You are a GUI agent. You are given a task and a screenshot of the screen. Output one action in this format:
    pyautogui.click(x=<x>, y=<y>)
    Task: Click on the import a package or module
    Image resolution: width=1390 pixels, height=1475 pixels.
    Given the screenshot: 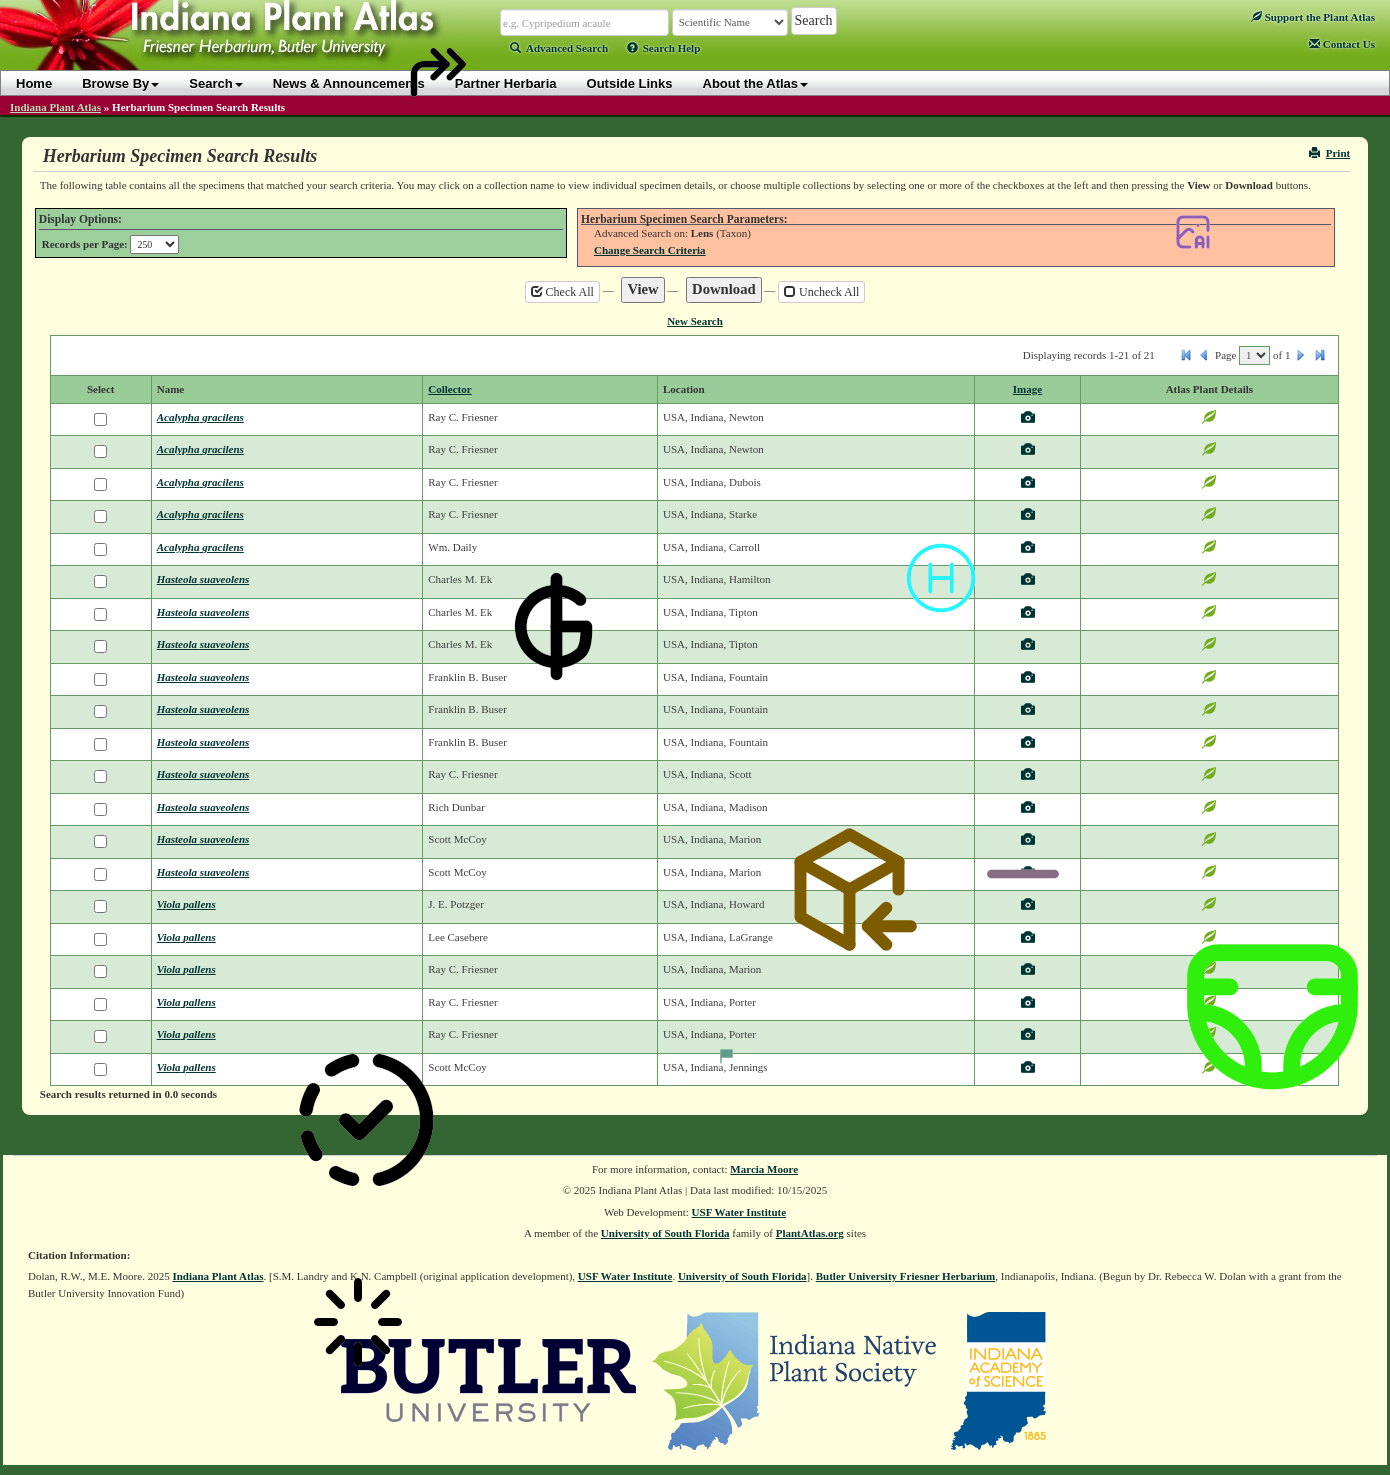 What is the action you would take?
    pyautogui.click(x=849, y=889)
    